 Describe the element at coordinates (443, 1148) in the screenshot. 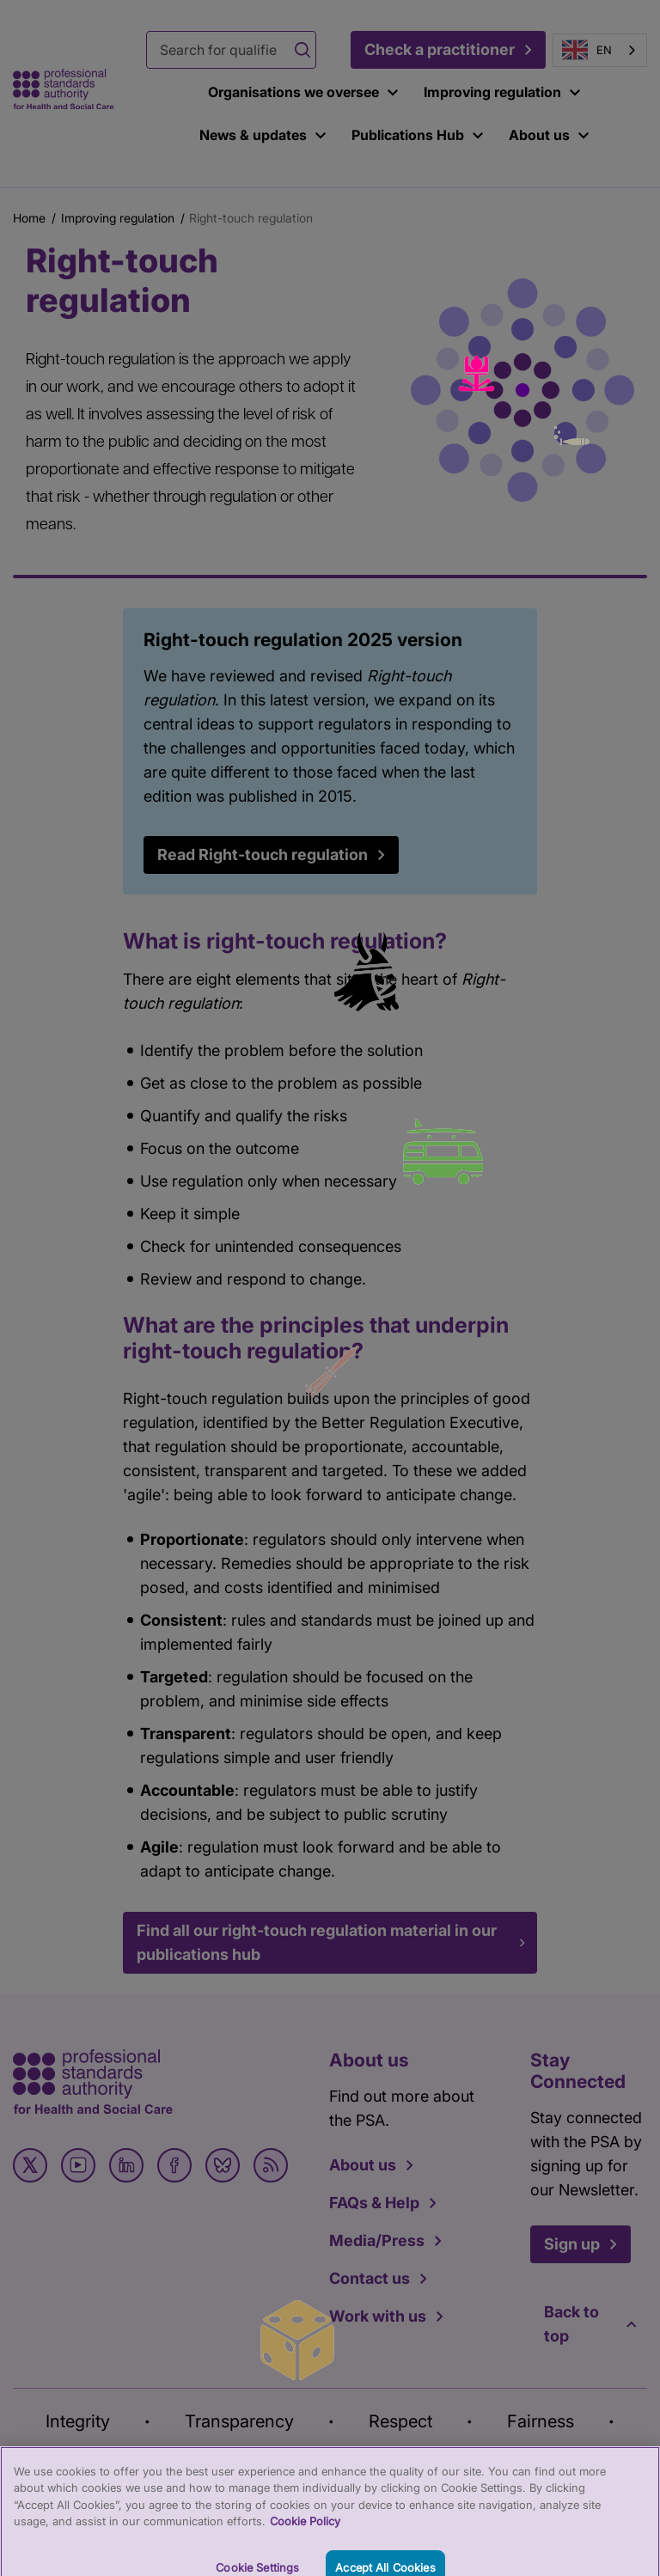

I see `browse surf or beach-related activities` at that location.